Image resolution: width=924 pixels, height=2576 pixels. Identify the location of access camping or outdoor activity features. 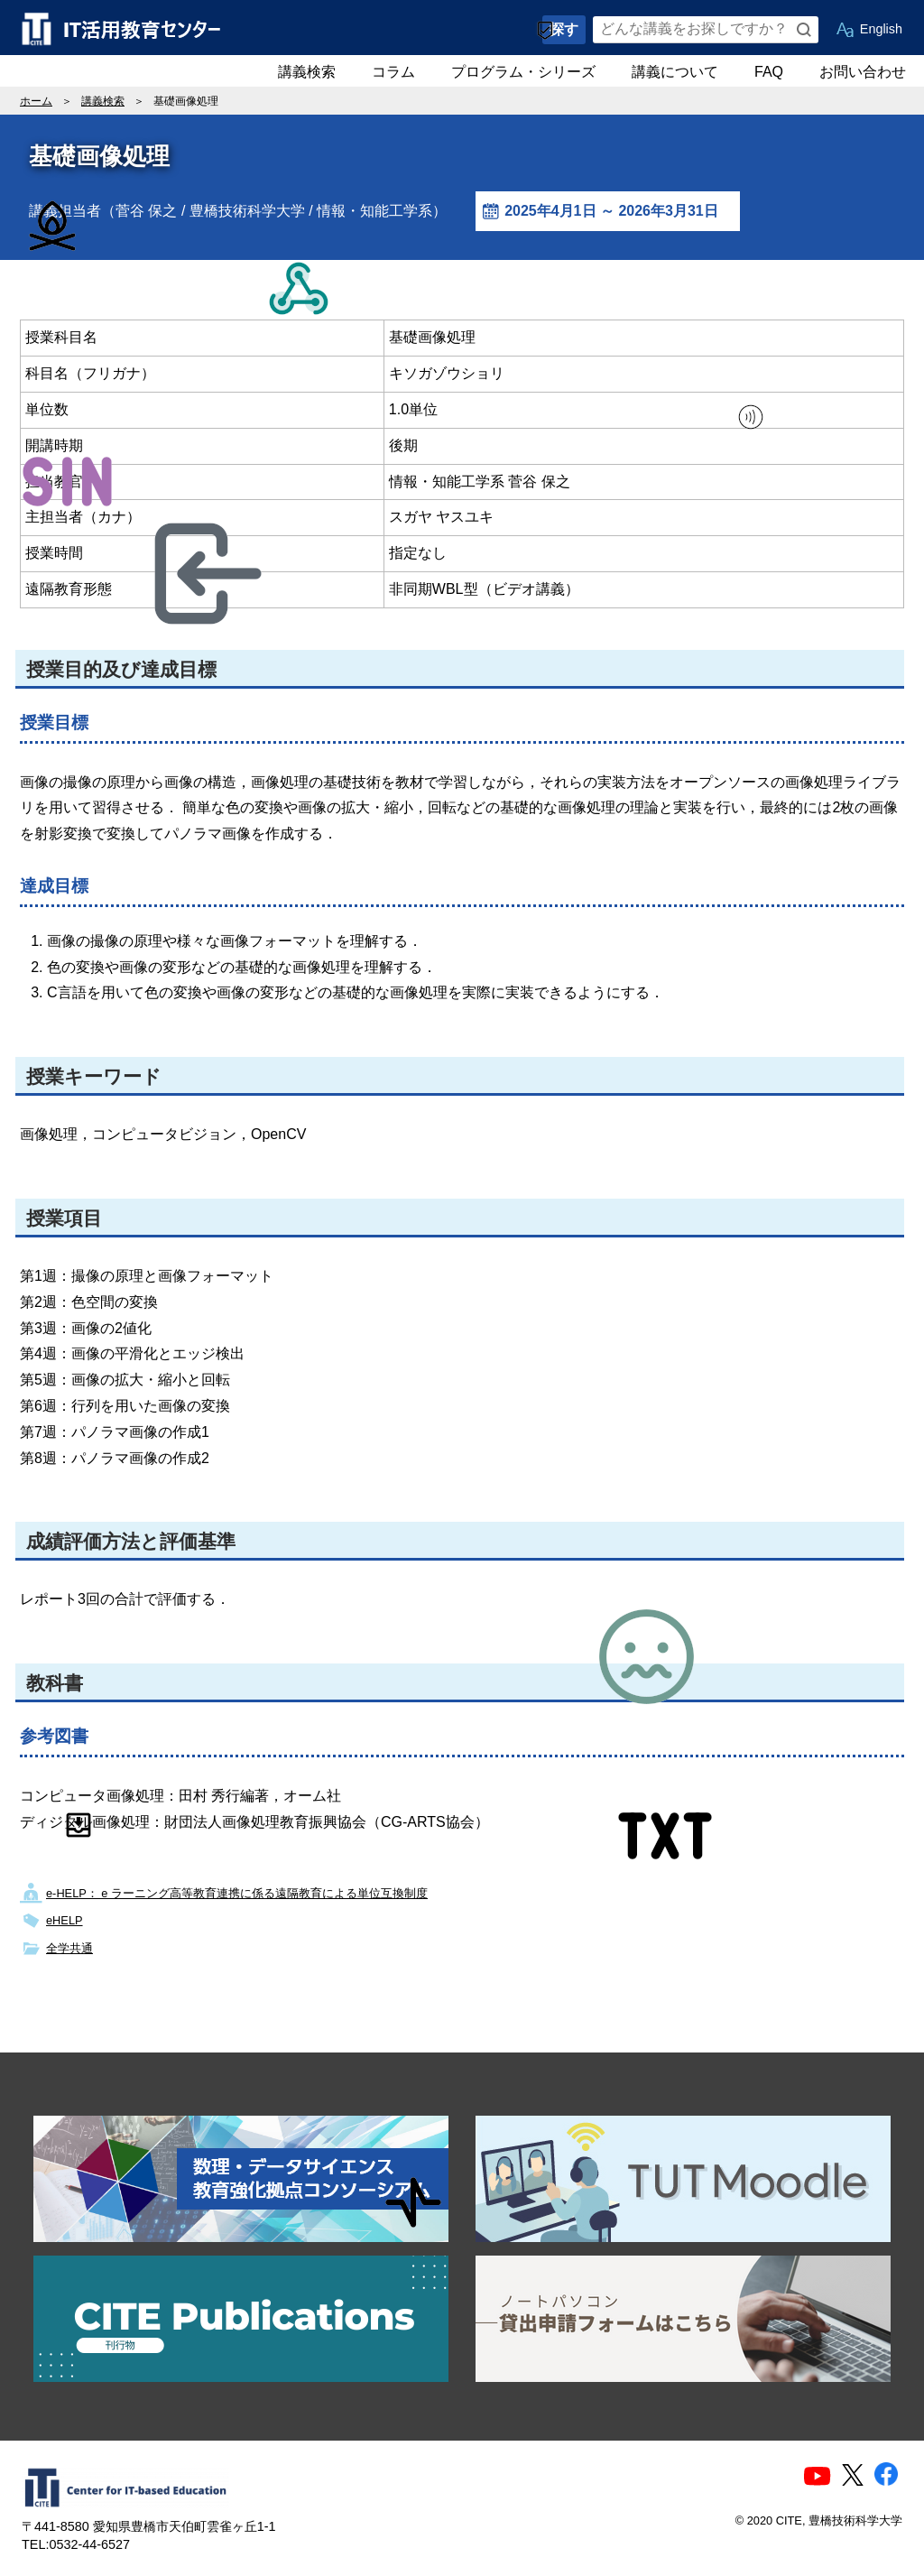
(52, 226).